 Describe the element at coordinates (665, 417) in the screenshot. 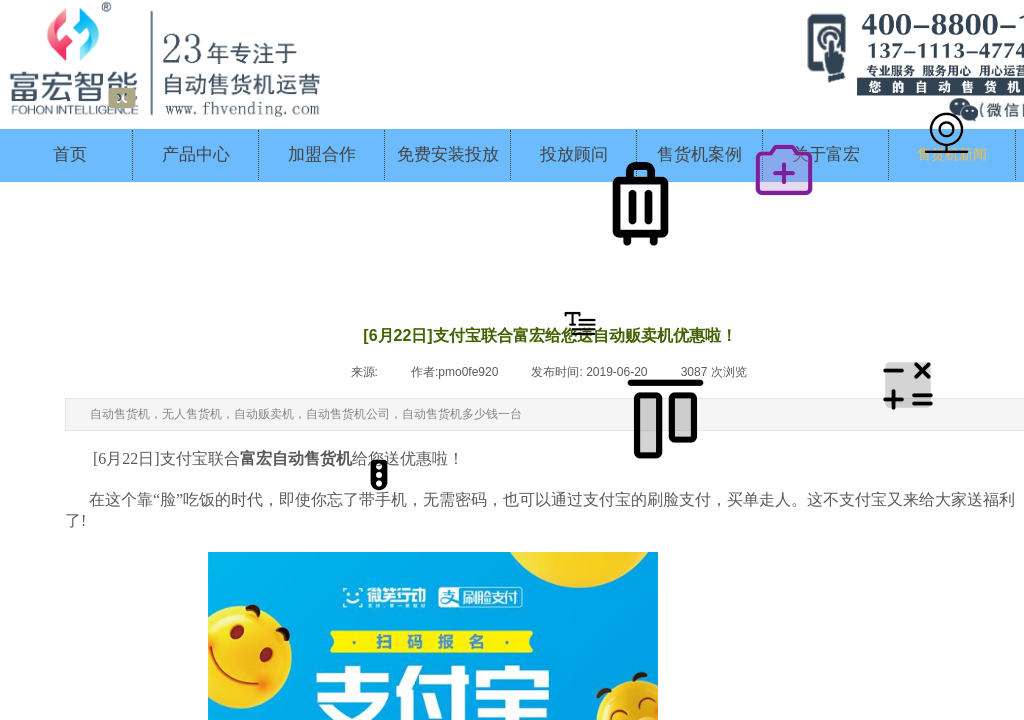

I see `align selected objects to the top edge` at that location.